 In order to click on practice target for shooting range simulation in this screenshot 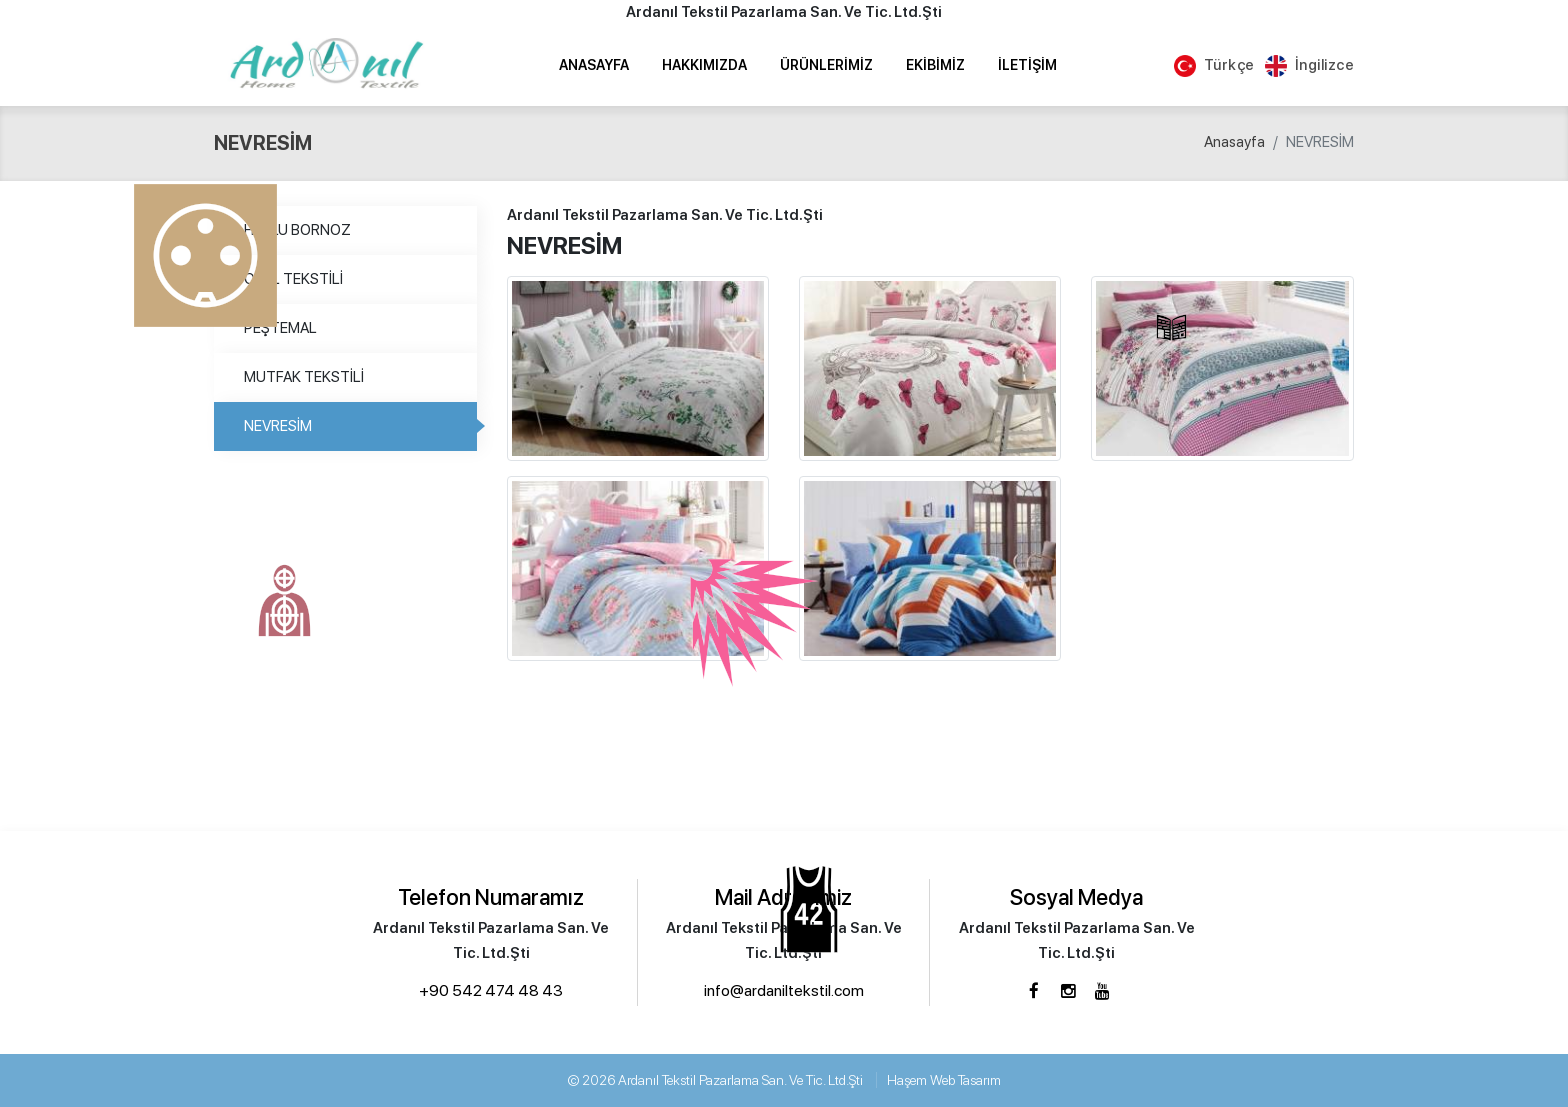, I will do `click(284, 600)`.